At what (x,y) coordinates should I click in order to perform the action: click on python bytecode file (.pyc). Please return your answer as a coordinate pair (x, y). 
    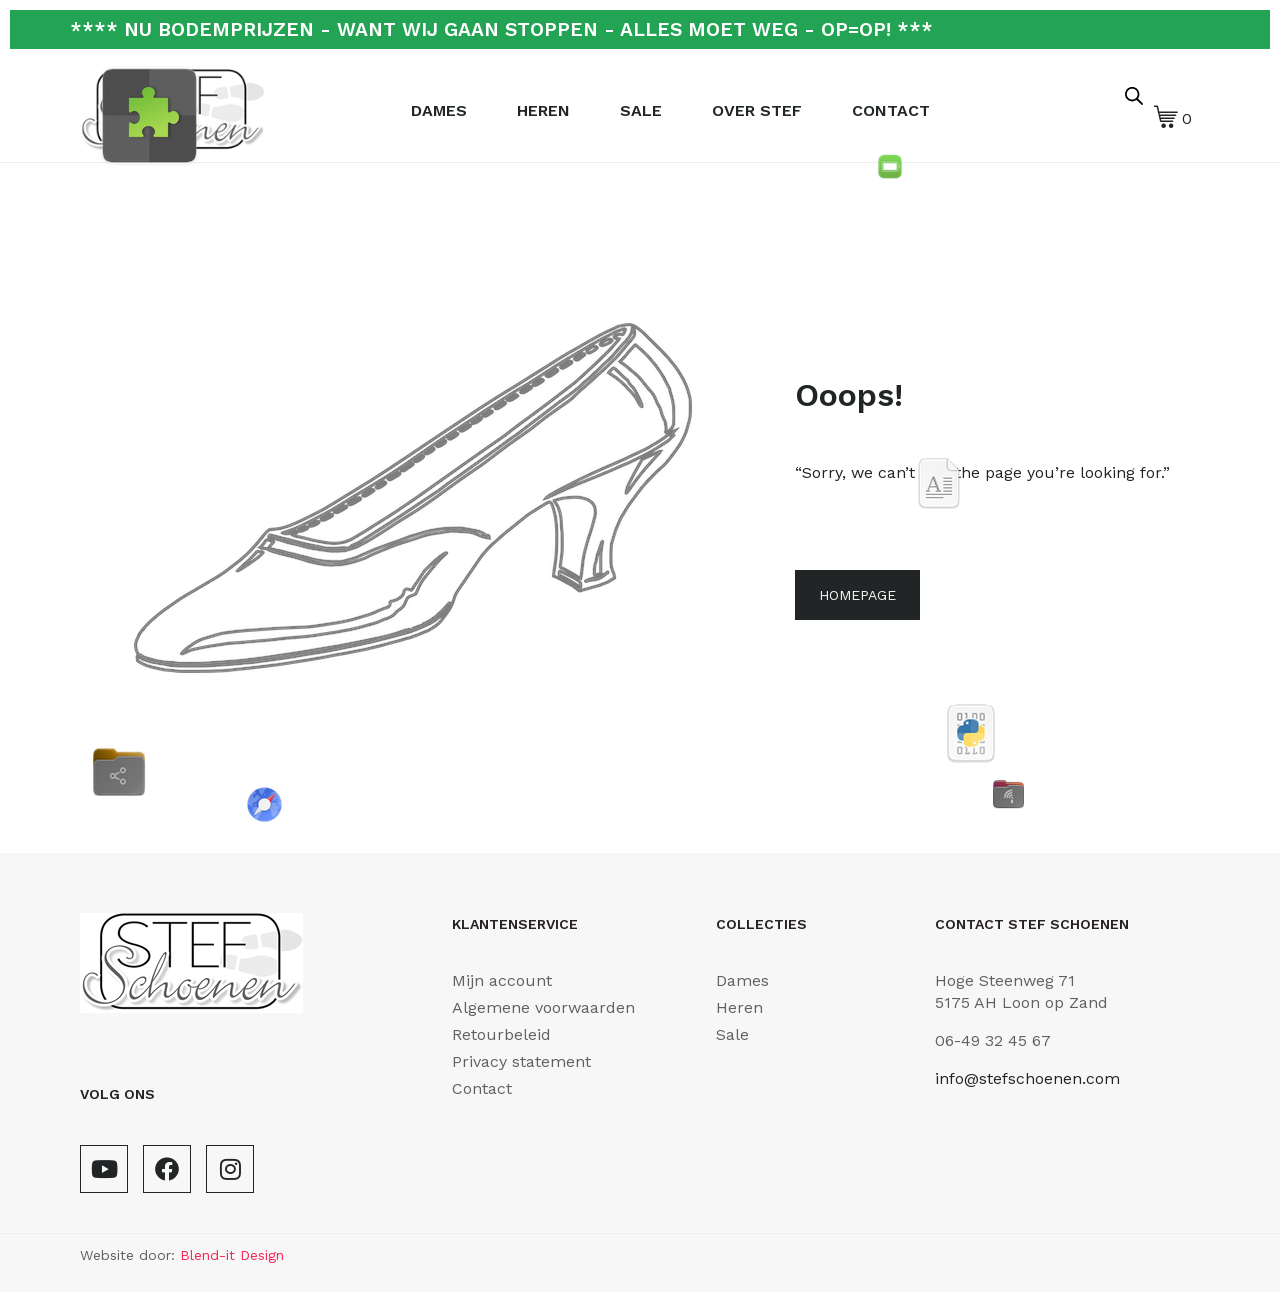
    Looking at the image, I should click on (971, 733).